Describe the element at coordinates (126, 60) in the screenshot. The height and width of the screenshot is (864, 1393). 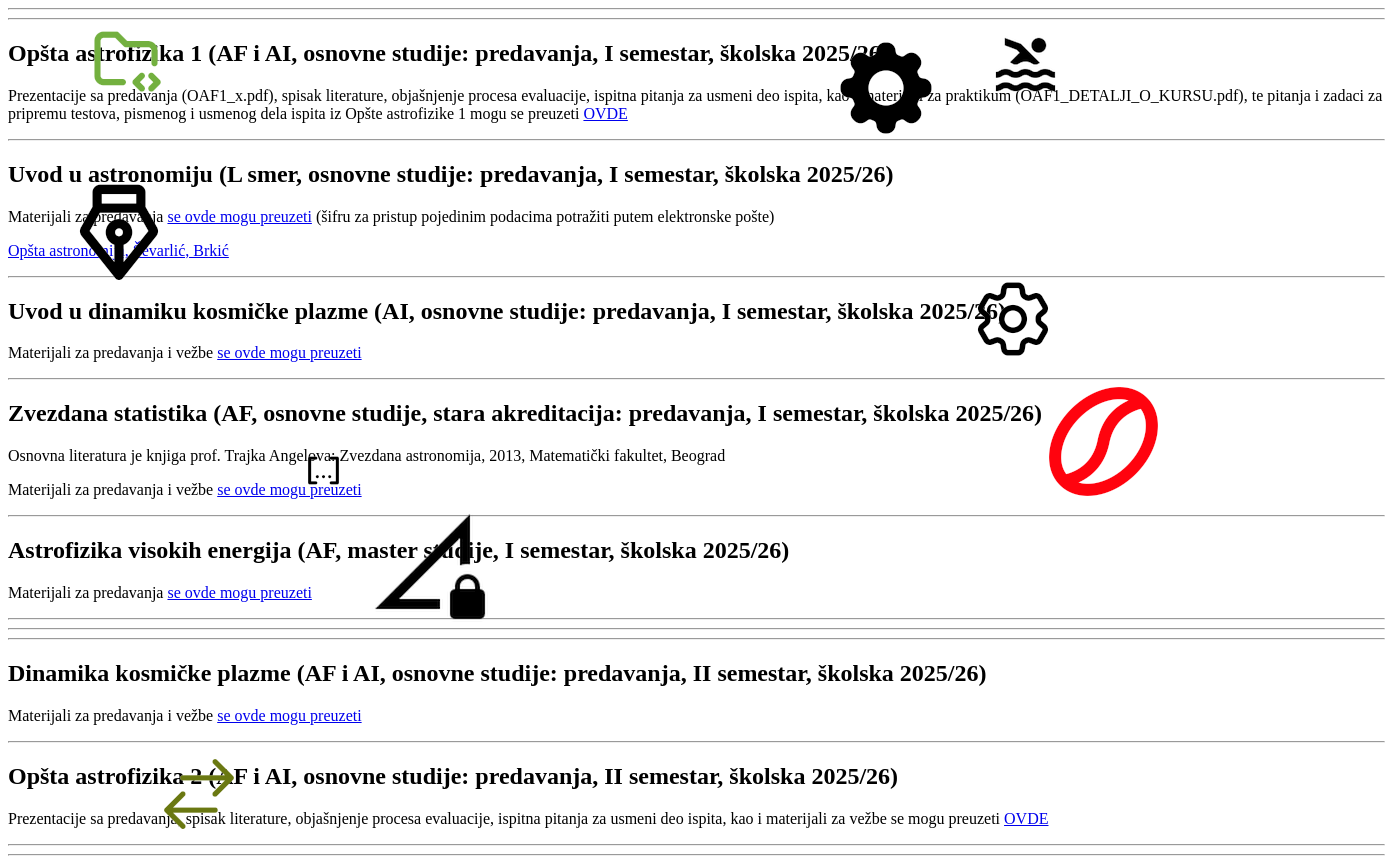
I see `open code projects folder` at that location.